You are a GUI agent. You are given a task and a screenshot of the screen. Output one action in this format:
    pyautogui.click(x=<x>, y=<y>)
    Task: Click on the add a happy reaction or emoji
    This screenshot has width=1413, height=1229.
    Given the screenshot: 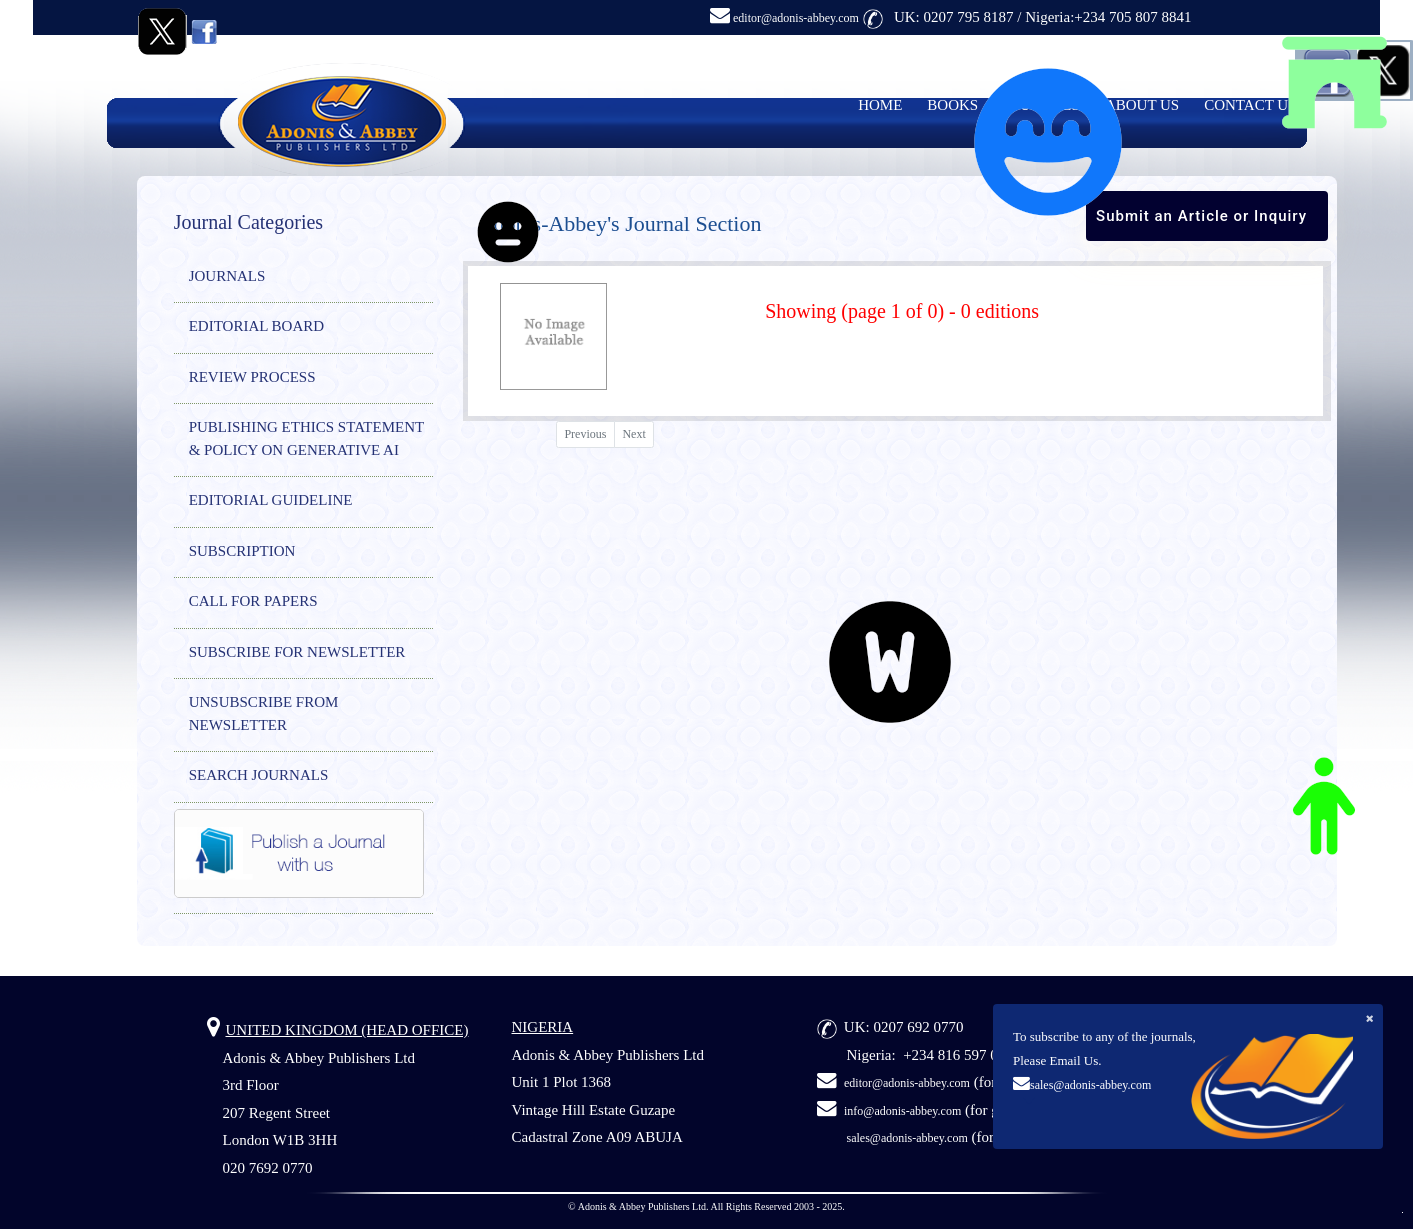 What is the action you would take?
    pyautogui.click(x=1048, y=142)
    